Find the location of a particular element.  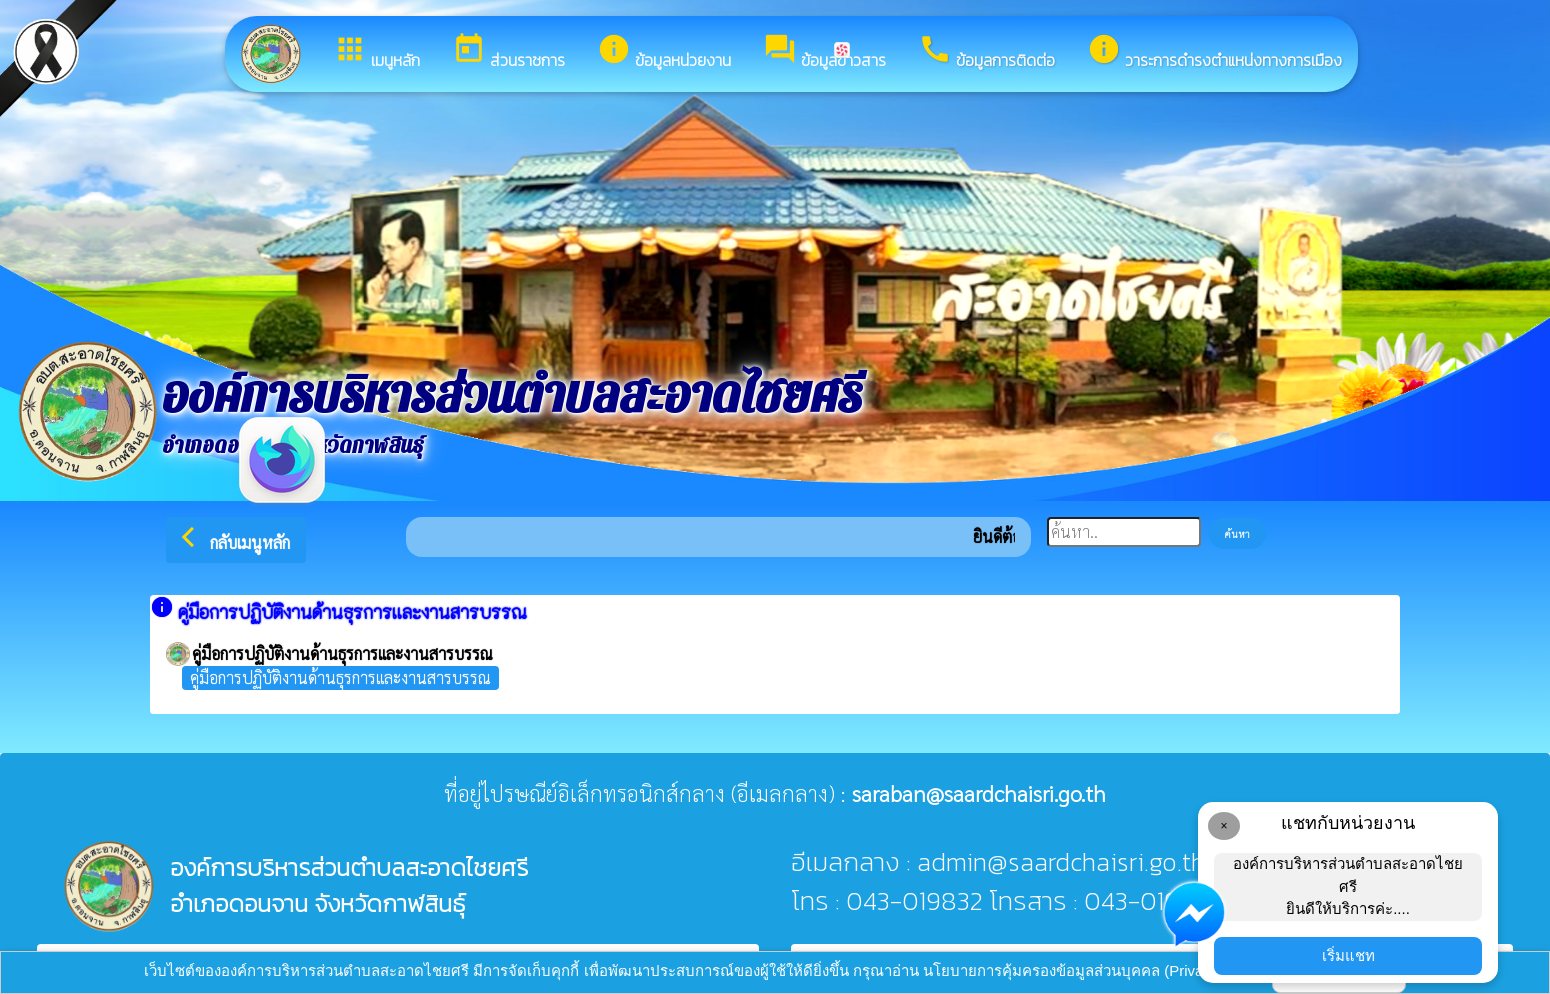

open lollypop music player is located at coordinates (842, 50).